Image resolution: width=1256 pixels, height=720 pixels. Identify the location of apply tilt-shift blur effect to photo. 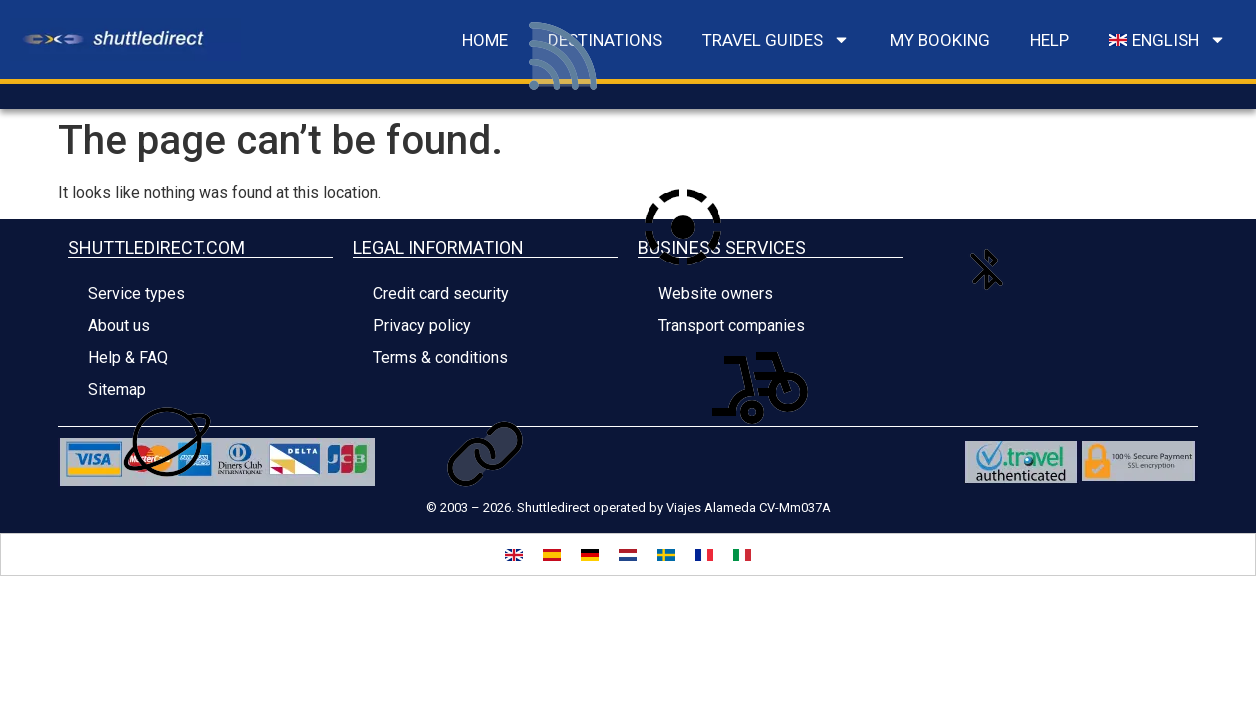
(683, 227).